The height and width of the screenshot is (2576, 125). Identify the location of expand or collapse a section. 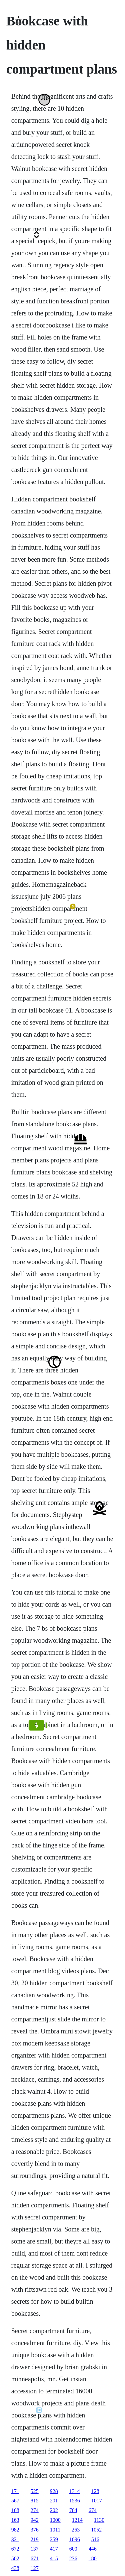
(36, 234).